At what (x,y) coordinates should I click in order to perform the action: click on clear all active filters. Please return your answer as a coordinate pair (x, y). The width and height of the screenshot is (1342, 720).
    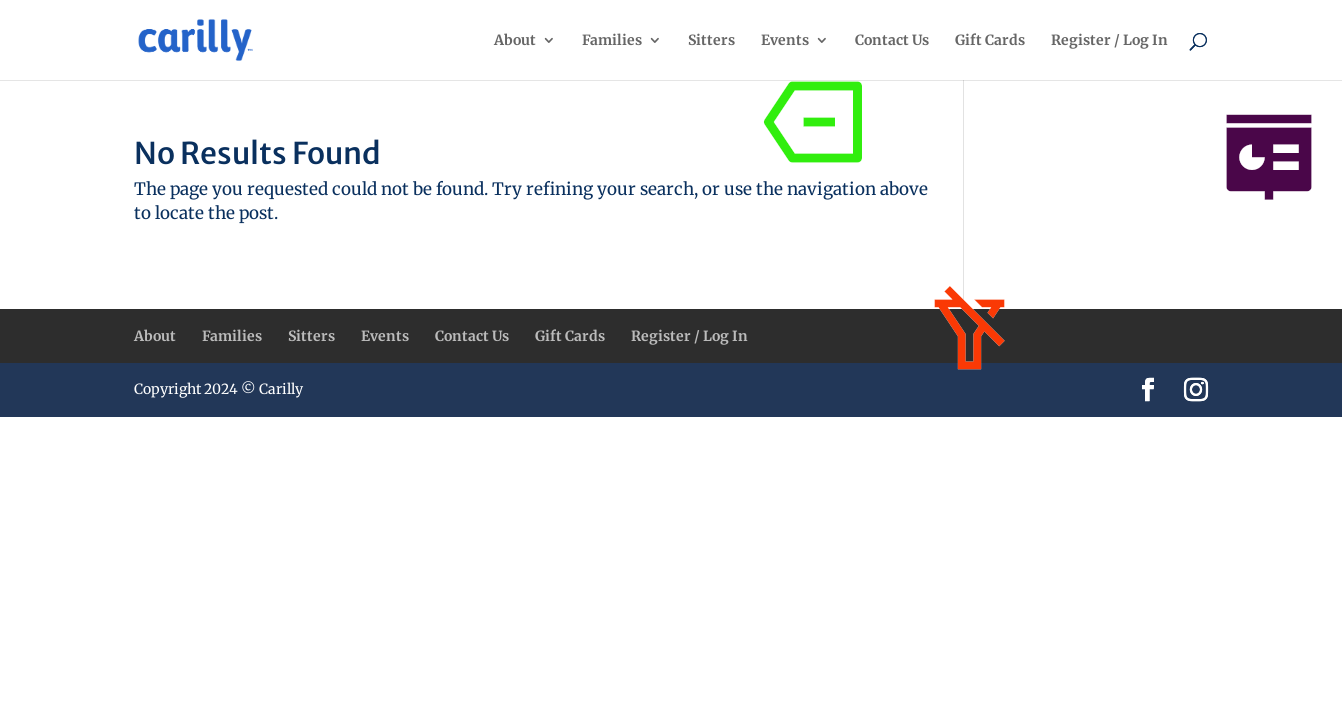
    Looking at the image, I should click on (969, 330).